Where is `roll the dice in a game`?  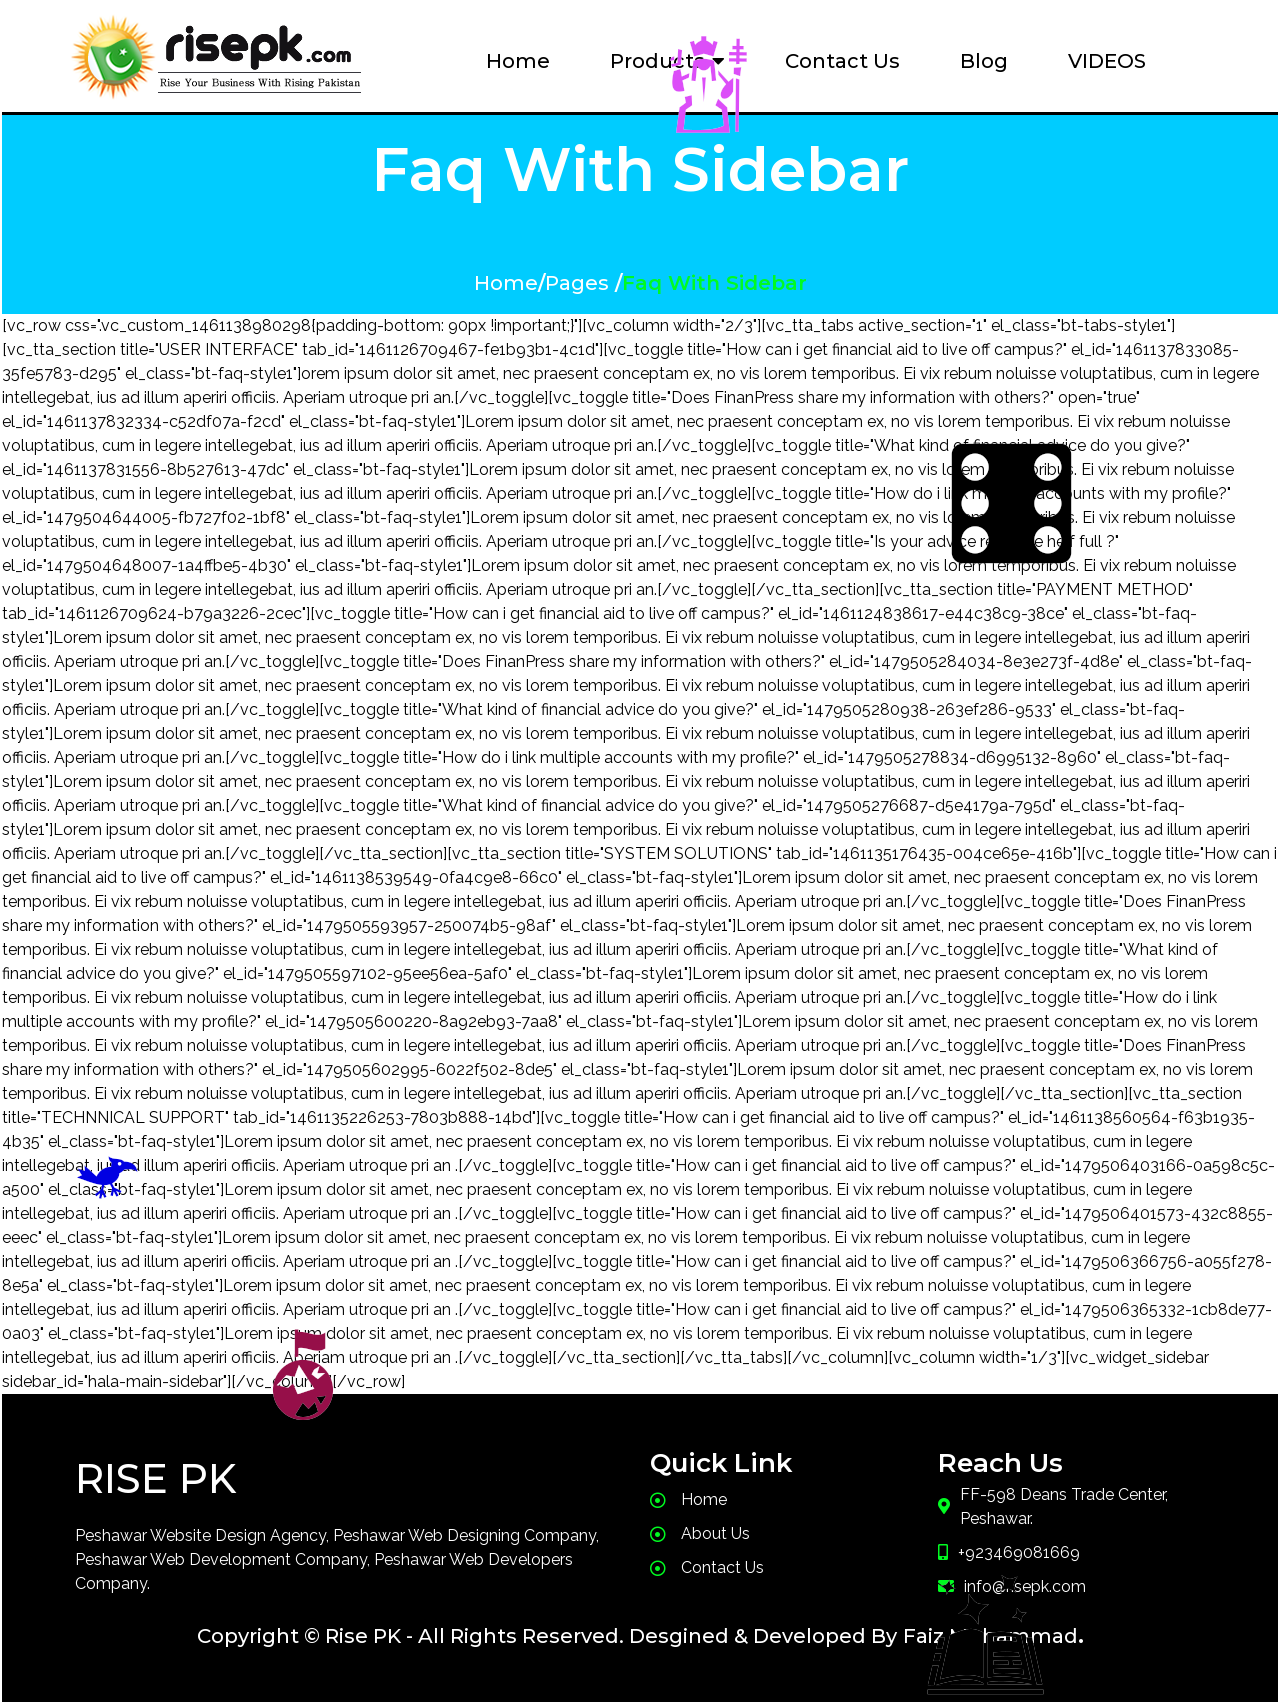 roll the dice in a game is located at coordinates (1011, 503).